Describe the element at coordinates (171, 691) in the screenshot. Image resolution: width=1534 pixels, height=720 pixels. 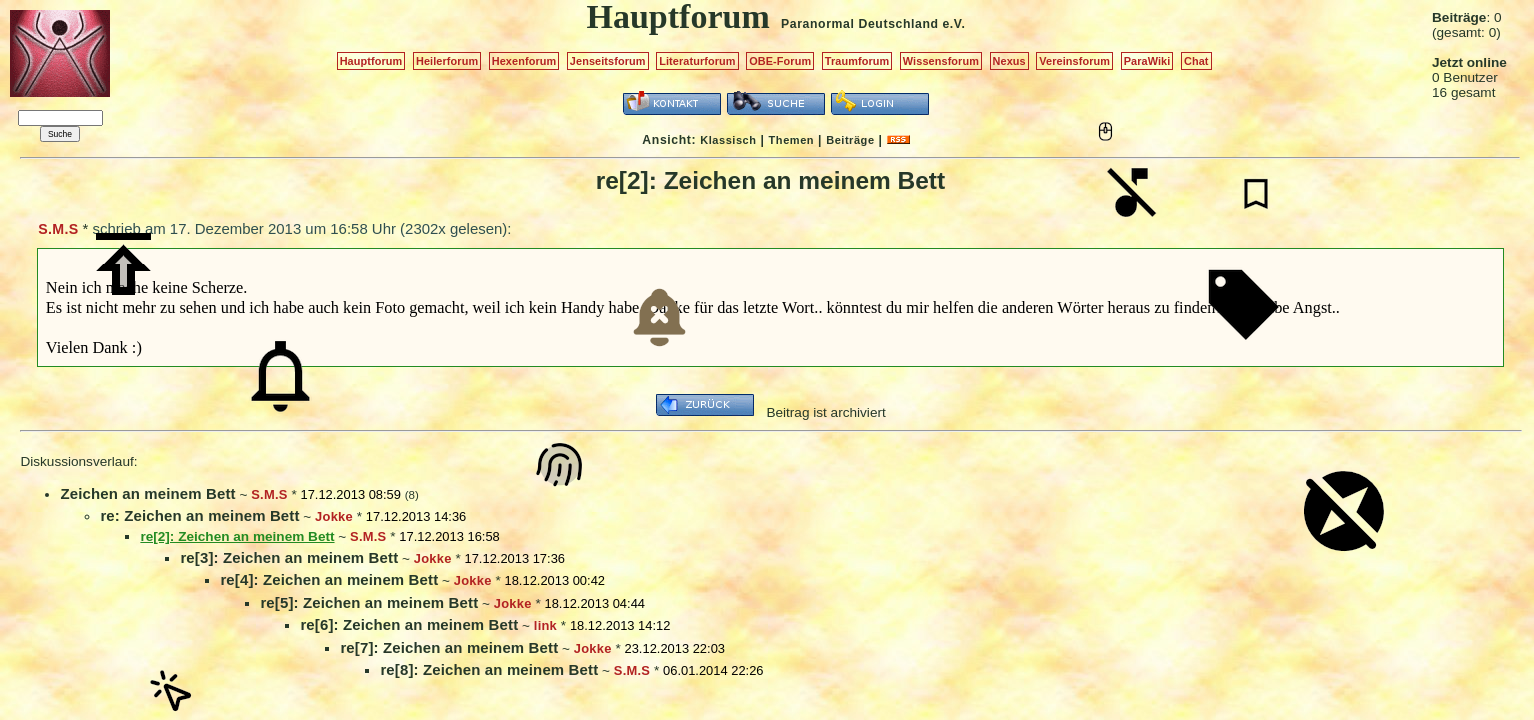
I see `click or tap to interact` at that location.